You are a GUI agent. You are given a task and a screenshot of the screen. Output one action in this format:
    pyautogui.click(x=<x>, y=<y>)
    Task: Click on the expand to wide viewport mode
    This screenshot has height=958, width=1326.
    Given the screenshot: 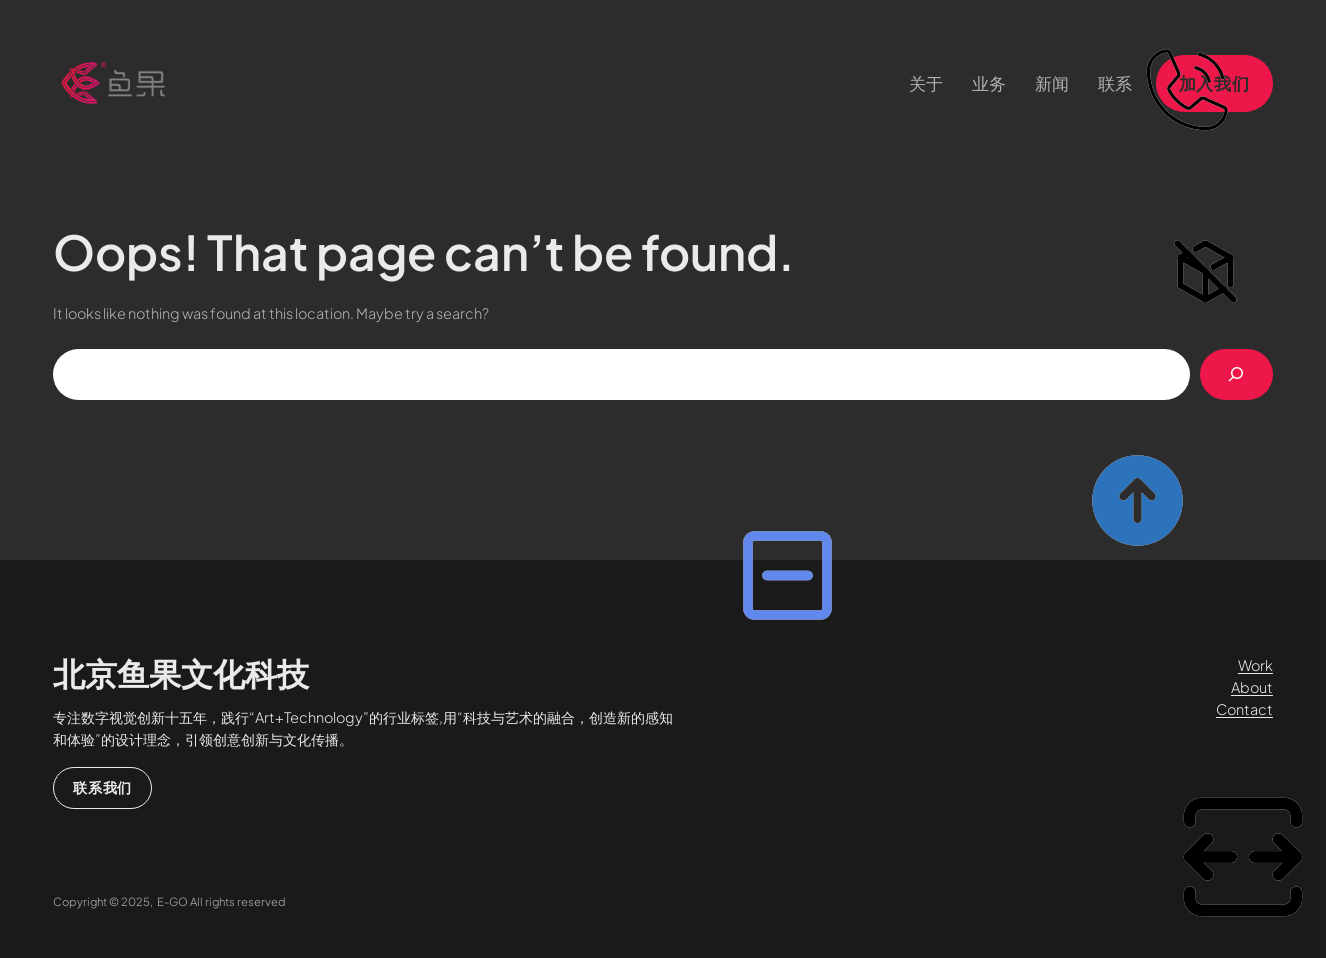 What is the action you would take?
    pyautogui.click(x=1243, y=857)
    